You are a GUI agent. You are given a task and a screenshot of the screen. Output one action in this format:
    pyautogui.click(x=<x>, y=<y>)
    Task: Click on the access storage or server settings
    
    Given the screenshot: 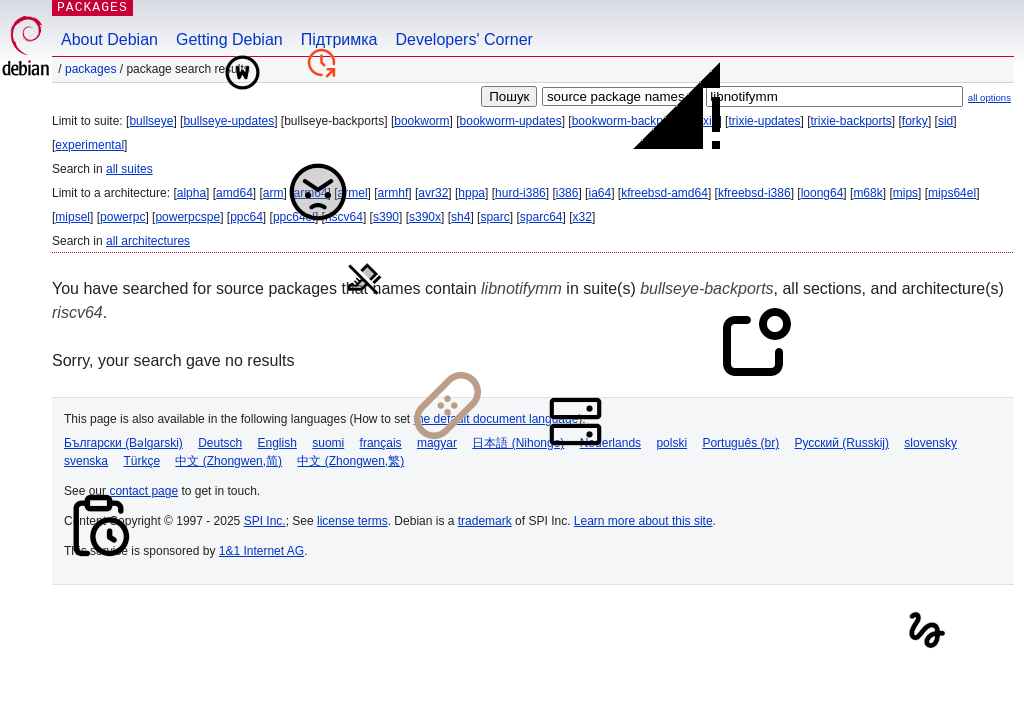 What is the action you would take?
    pyautogui.click(x=575, y=421)
    